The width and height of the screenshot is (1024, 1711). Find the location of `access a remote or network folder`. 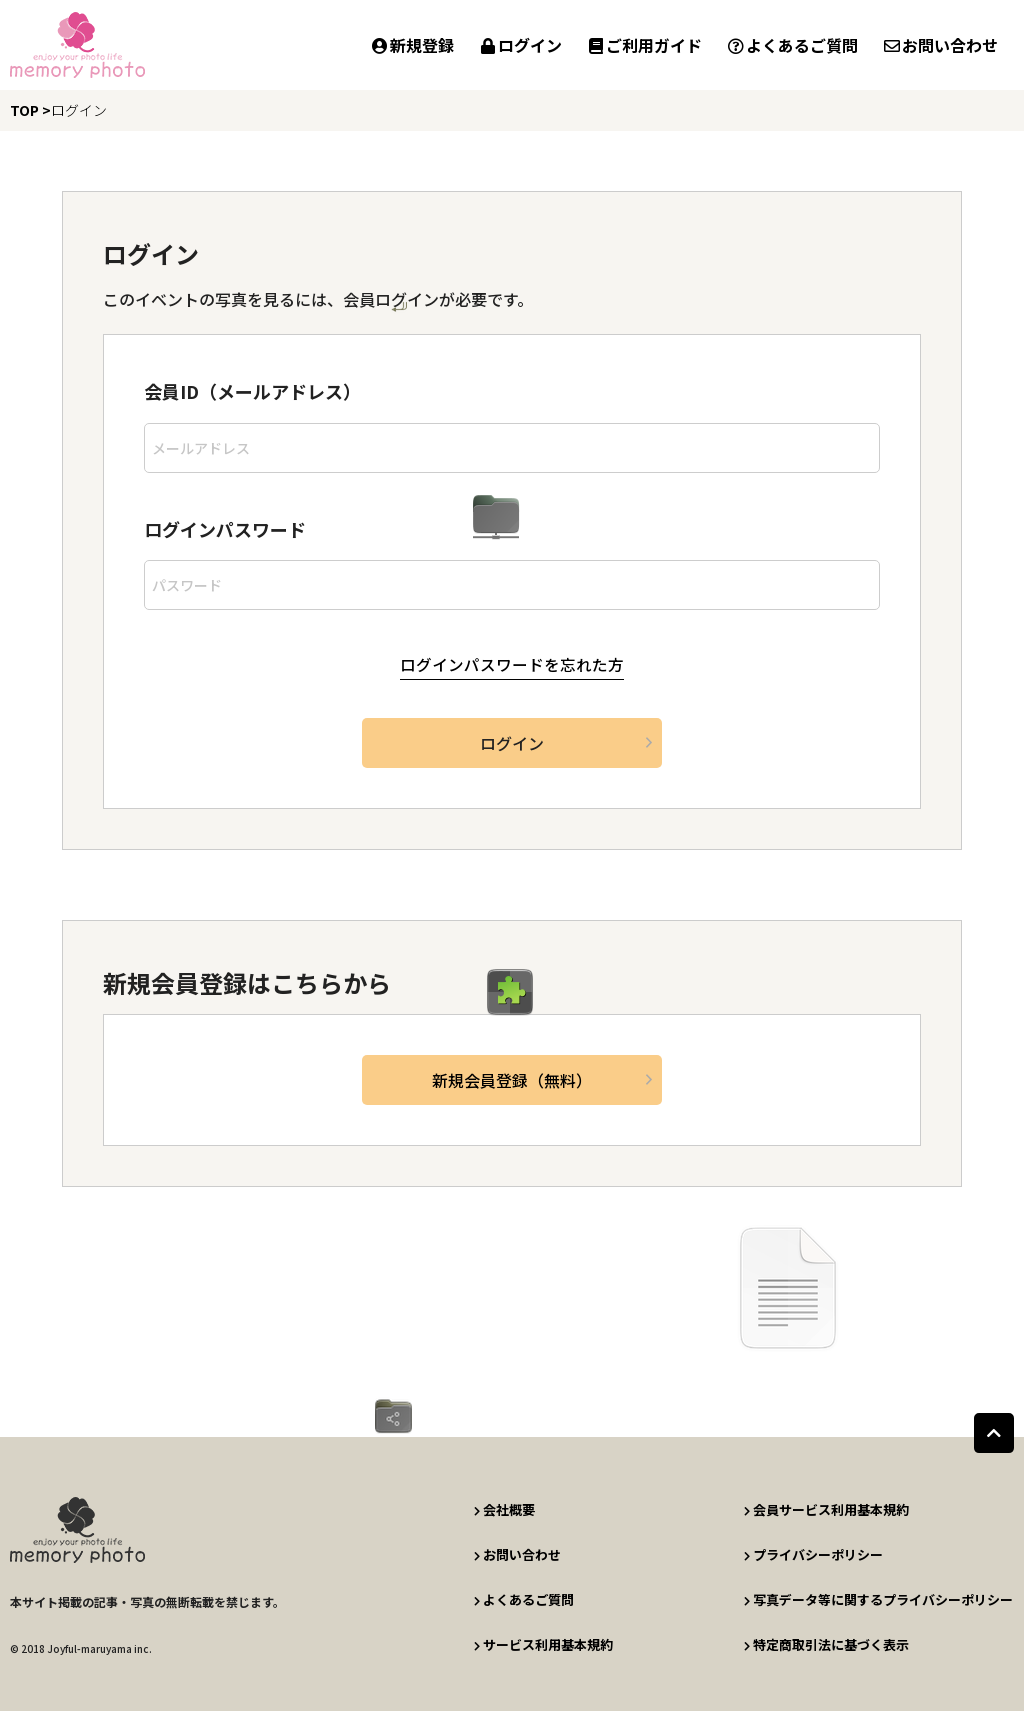

access a remote or network folder is located at coordinates (496, 516).